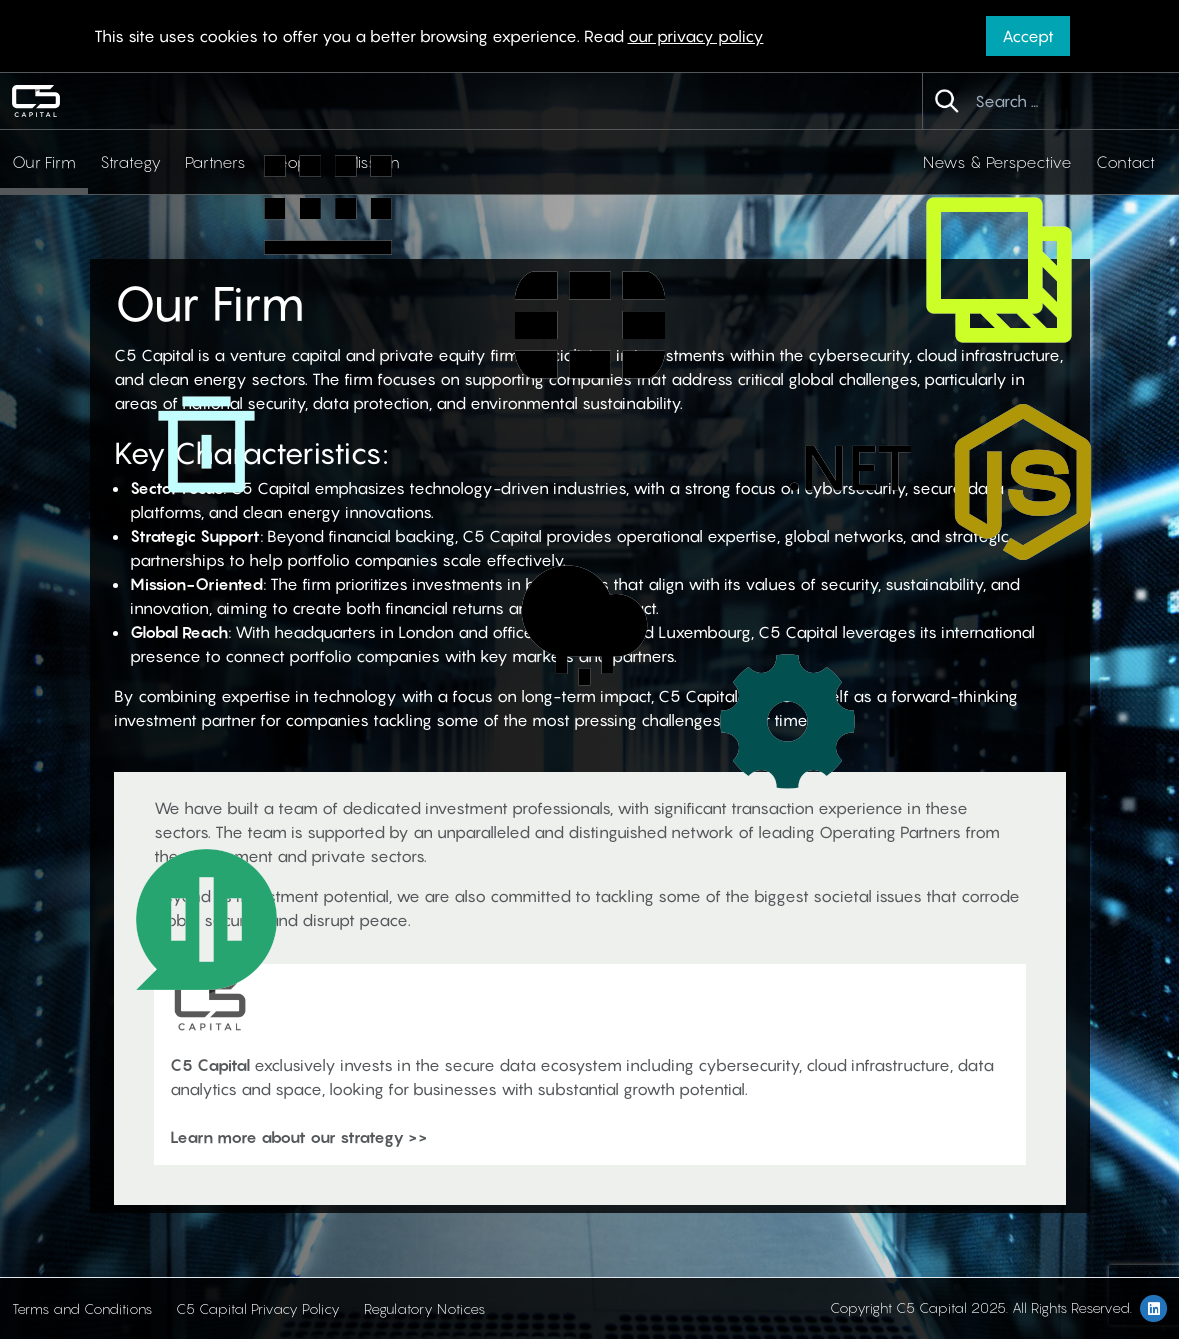 The width and height of the screenshot is (1179, 1339). Describe the element at coordinates (584, 622) in the screenshot. I see `indicates rainy weather conditions` at that location.